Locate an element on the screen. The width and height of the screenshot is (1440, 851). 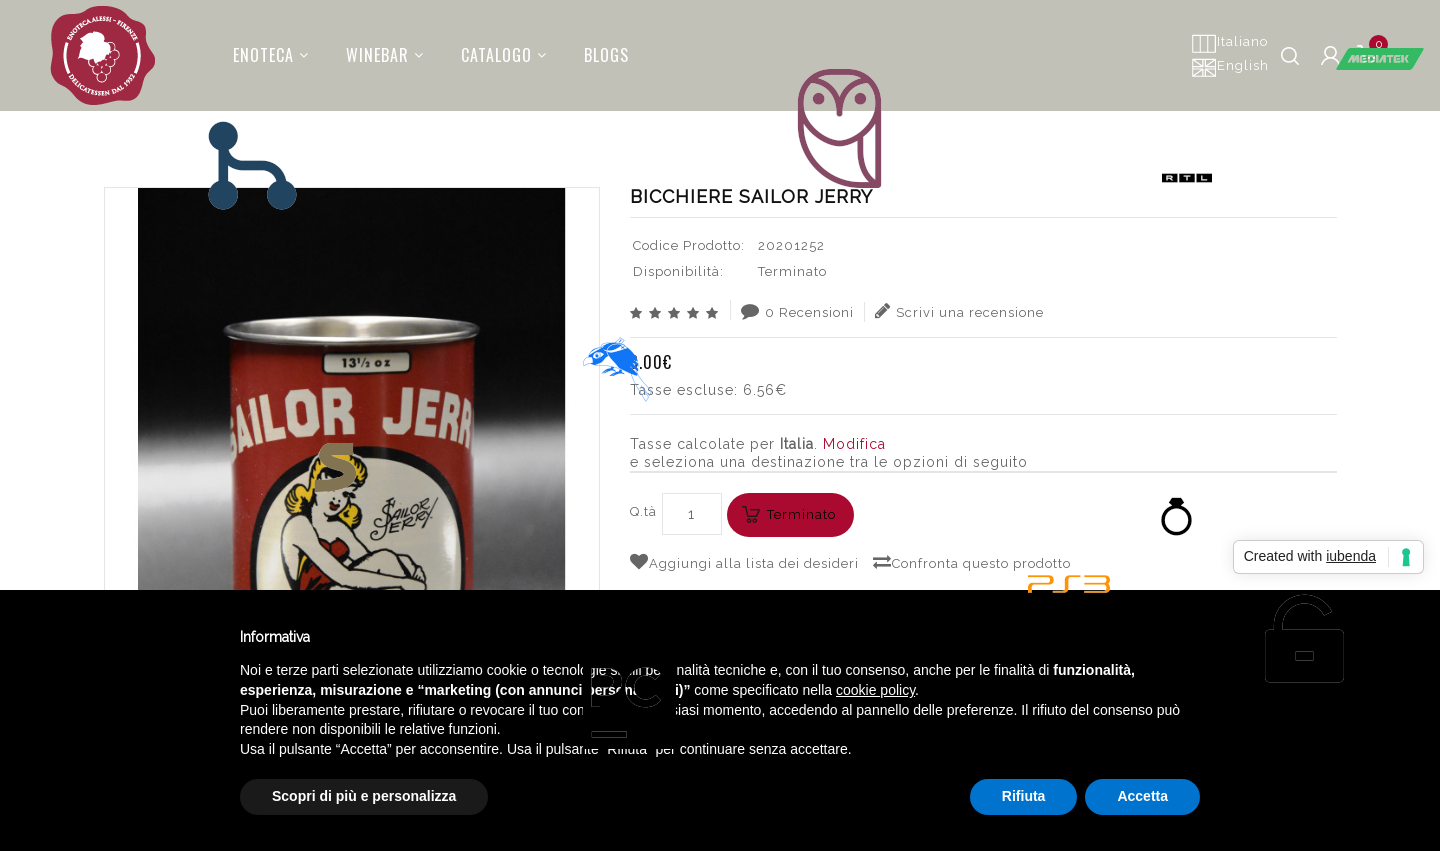
visit softpedia website is located at coordinates (335, 467).